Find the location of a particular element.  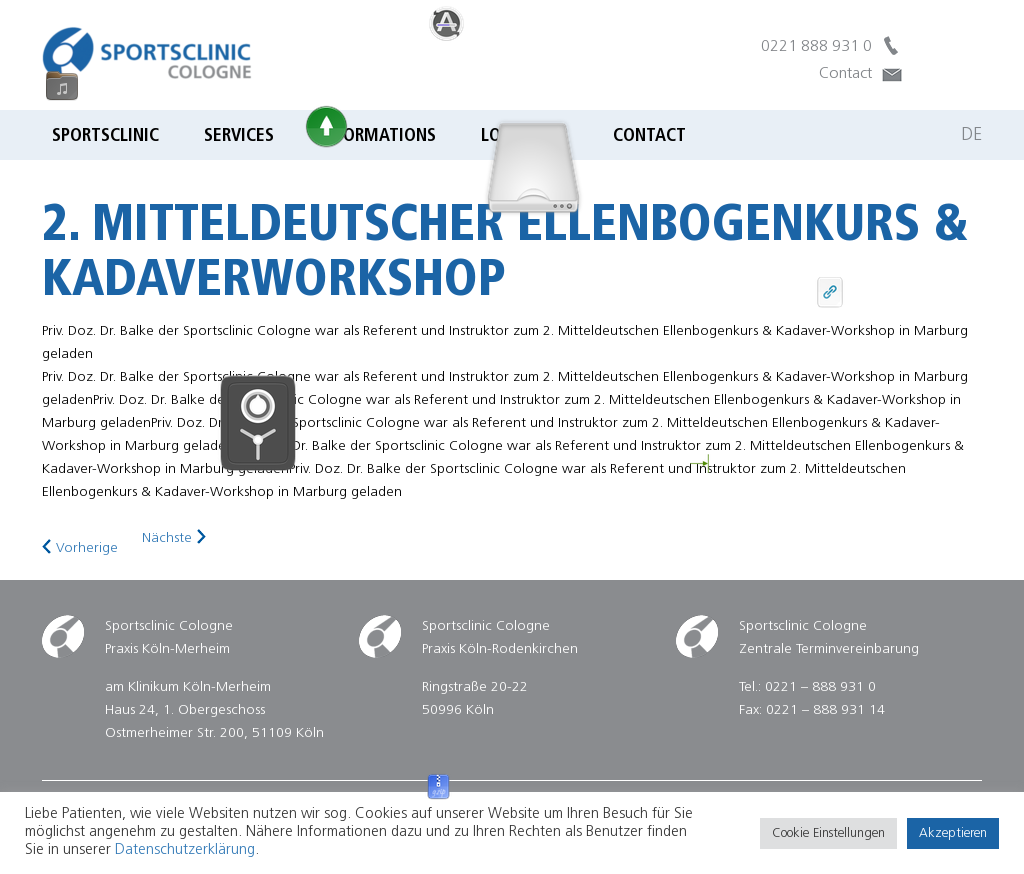

a windows internet shortcut file is located at coordinates (830, 292).